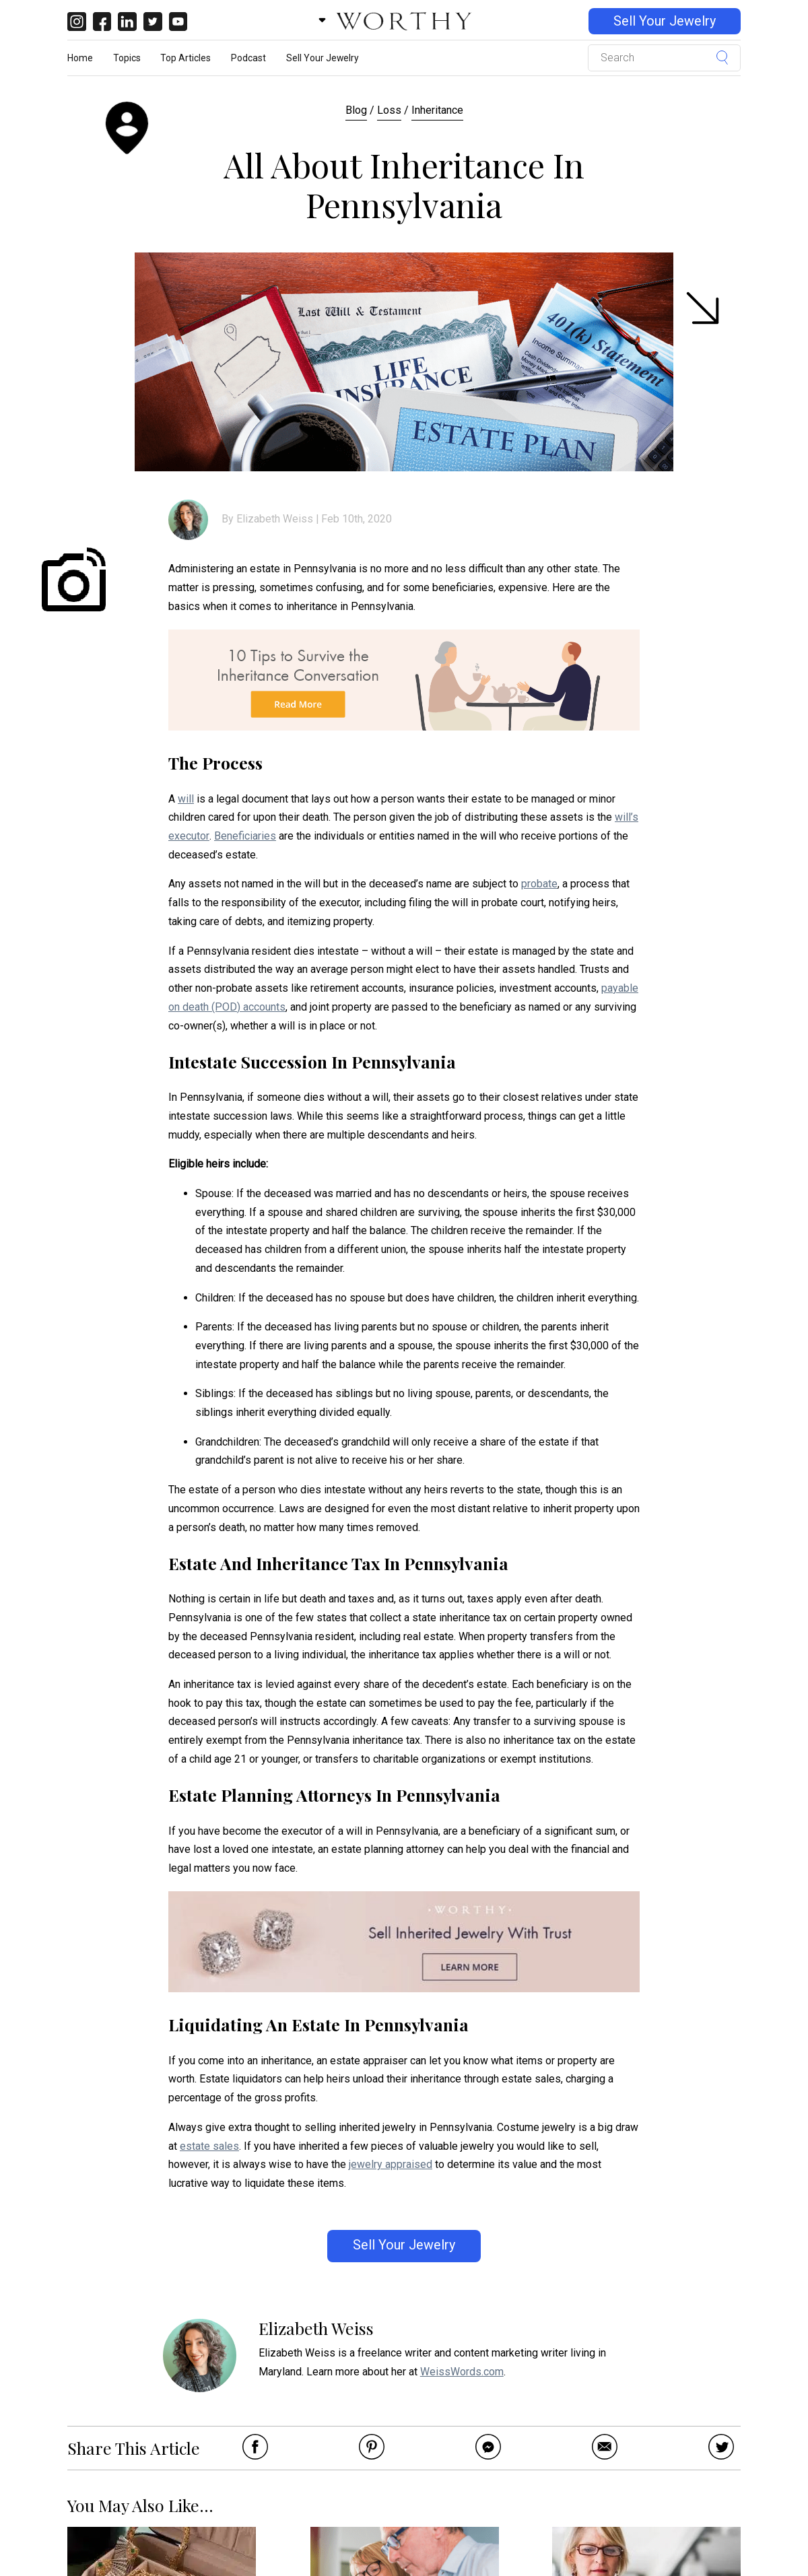 The height and width of the screenshot is (2576, 808). Describe the element at coordinates (127, 128) in the screenshot. I see `view a contact's location on the map` at that location.